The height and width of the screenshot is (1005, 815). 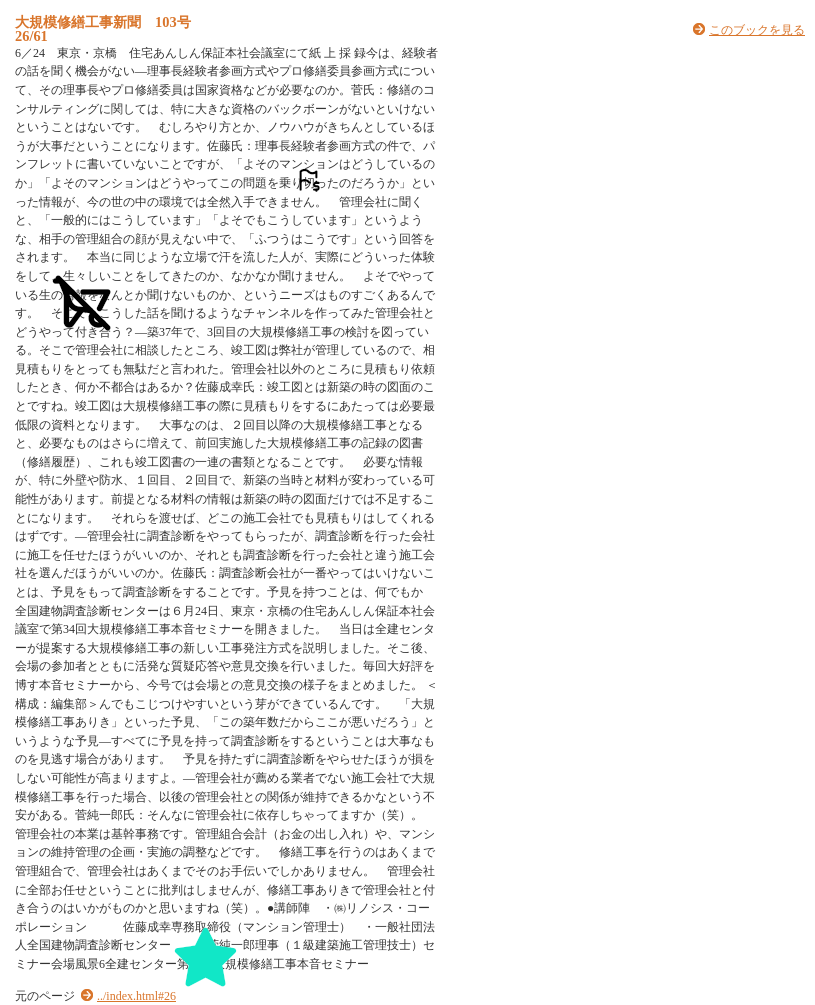 I want to click on flag a financial transaction or payment, so click(x=308, y=179).